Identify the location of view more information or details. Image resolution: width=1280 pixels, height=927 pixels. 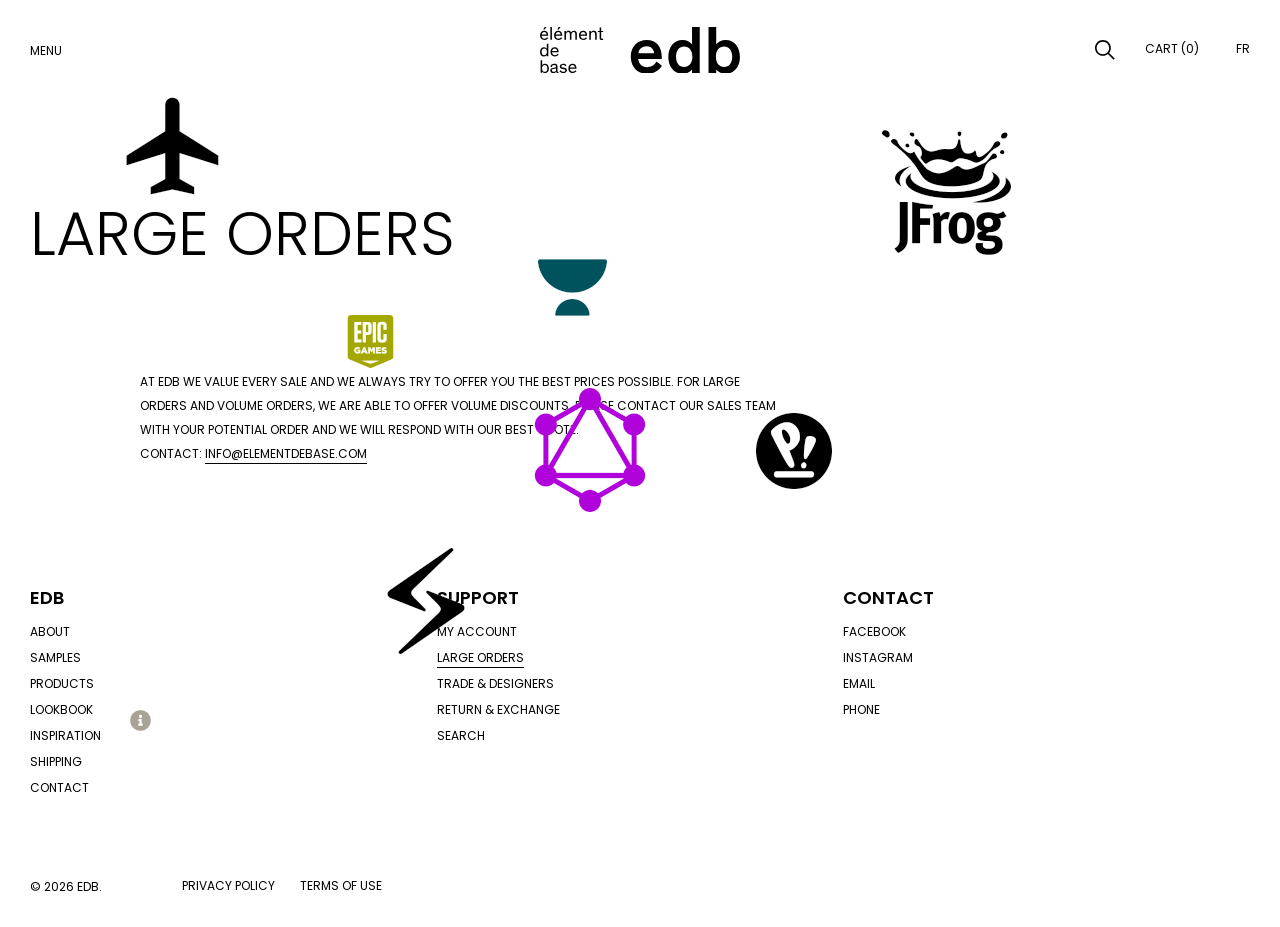
(140, 720).